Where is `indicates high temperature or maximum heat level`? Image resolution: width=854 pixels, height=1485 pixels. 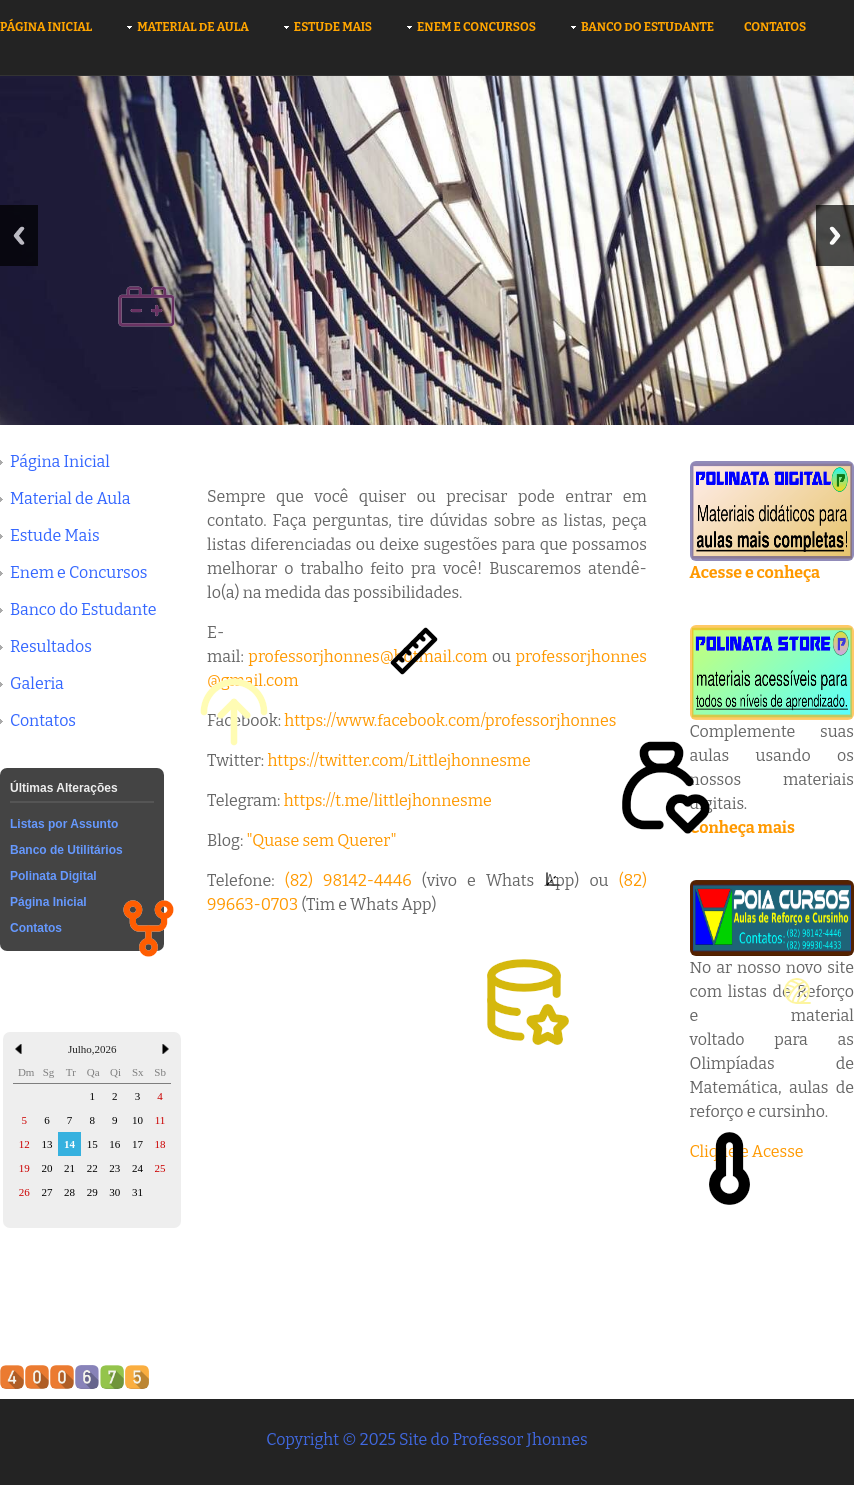
indicates high temperature or maximum heat level is located at coordinates (729, 1168).